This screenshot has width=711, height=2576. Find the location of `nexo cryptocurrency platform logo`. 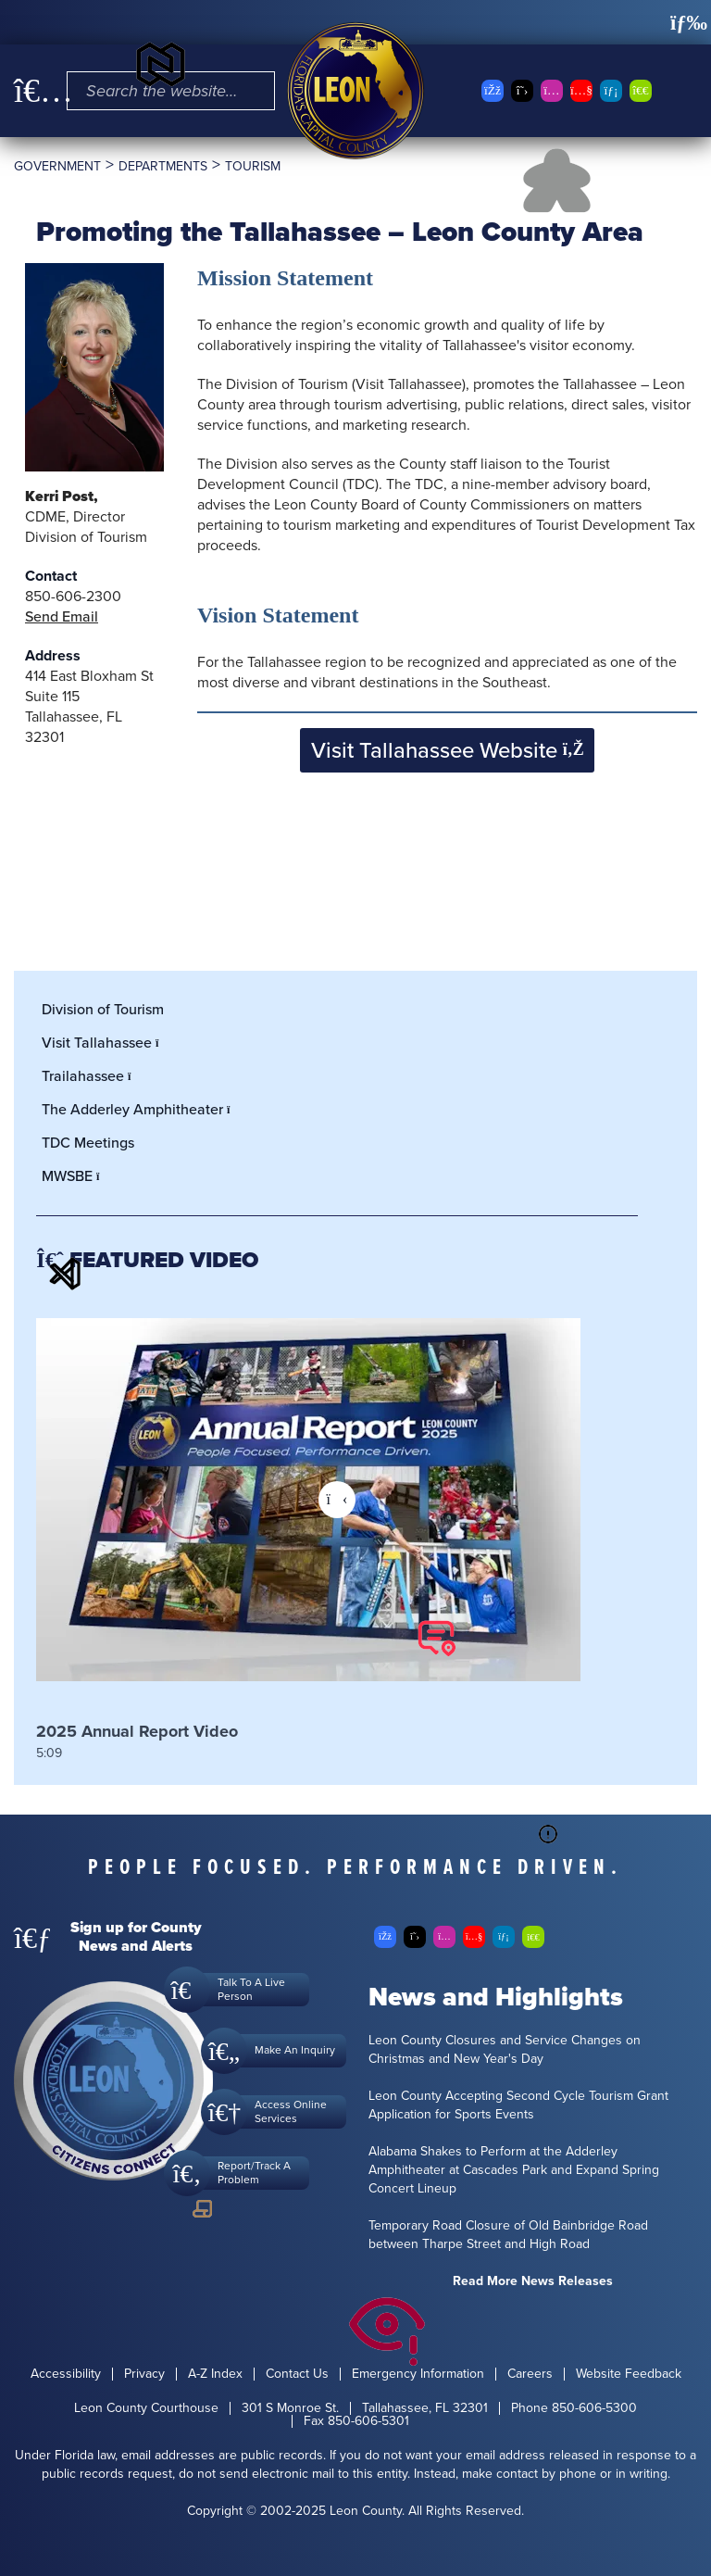

nexo cryptocurrency platform logo is located at coordinates (160, 64).